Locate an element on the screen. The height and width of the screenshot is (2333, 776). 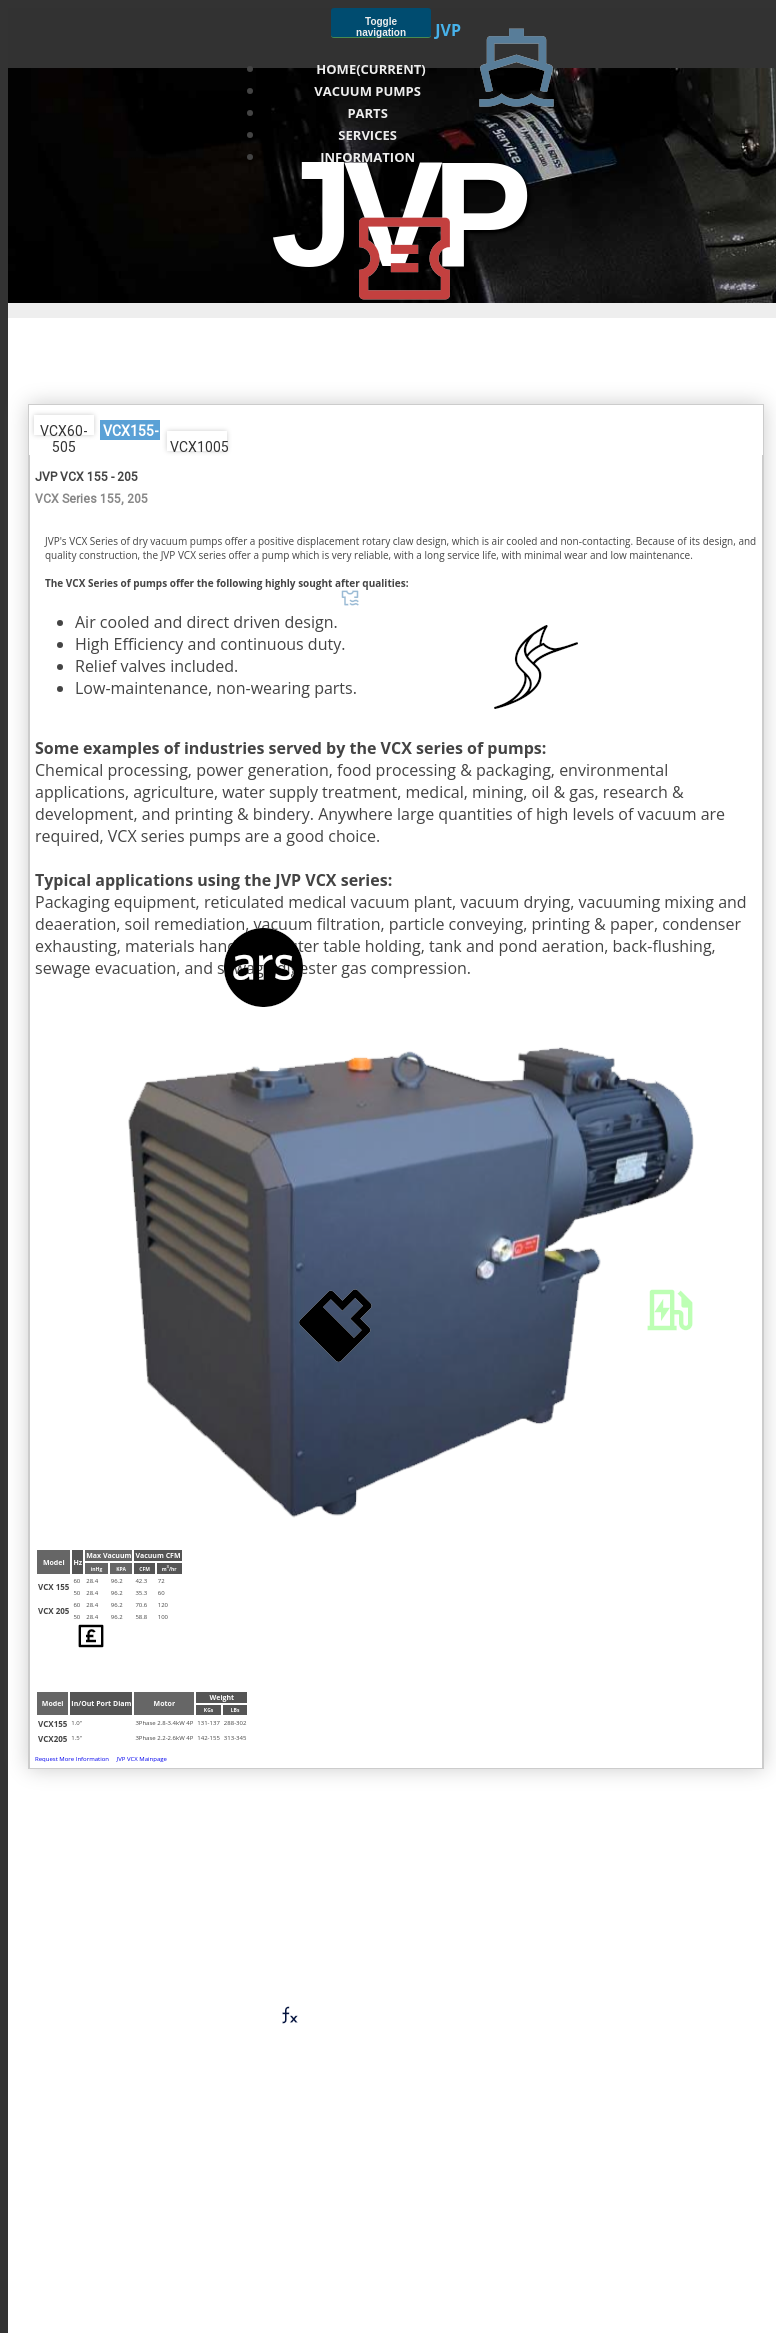
sailfish os logo is located at coordinates (536, 667).